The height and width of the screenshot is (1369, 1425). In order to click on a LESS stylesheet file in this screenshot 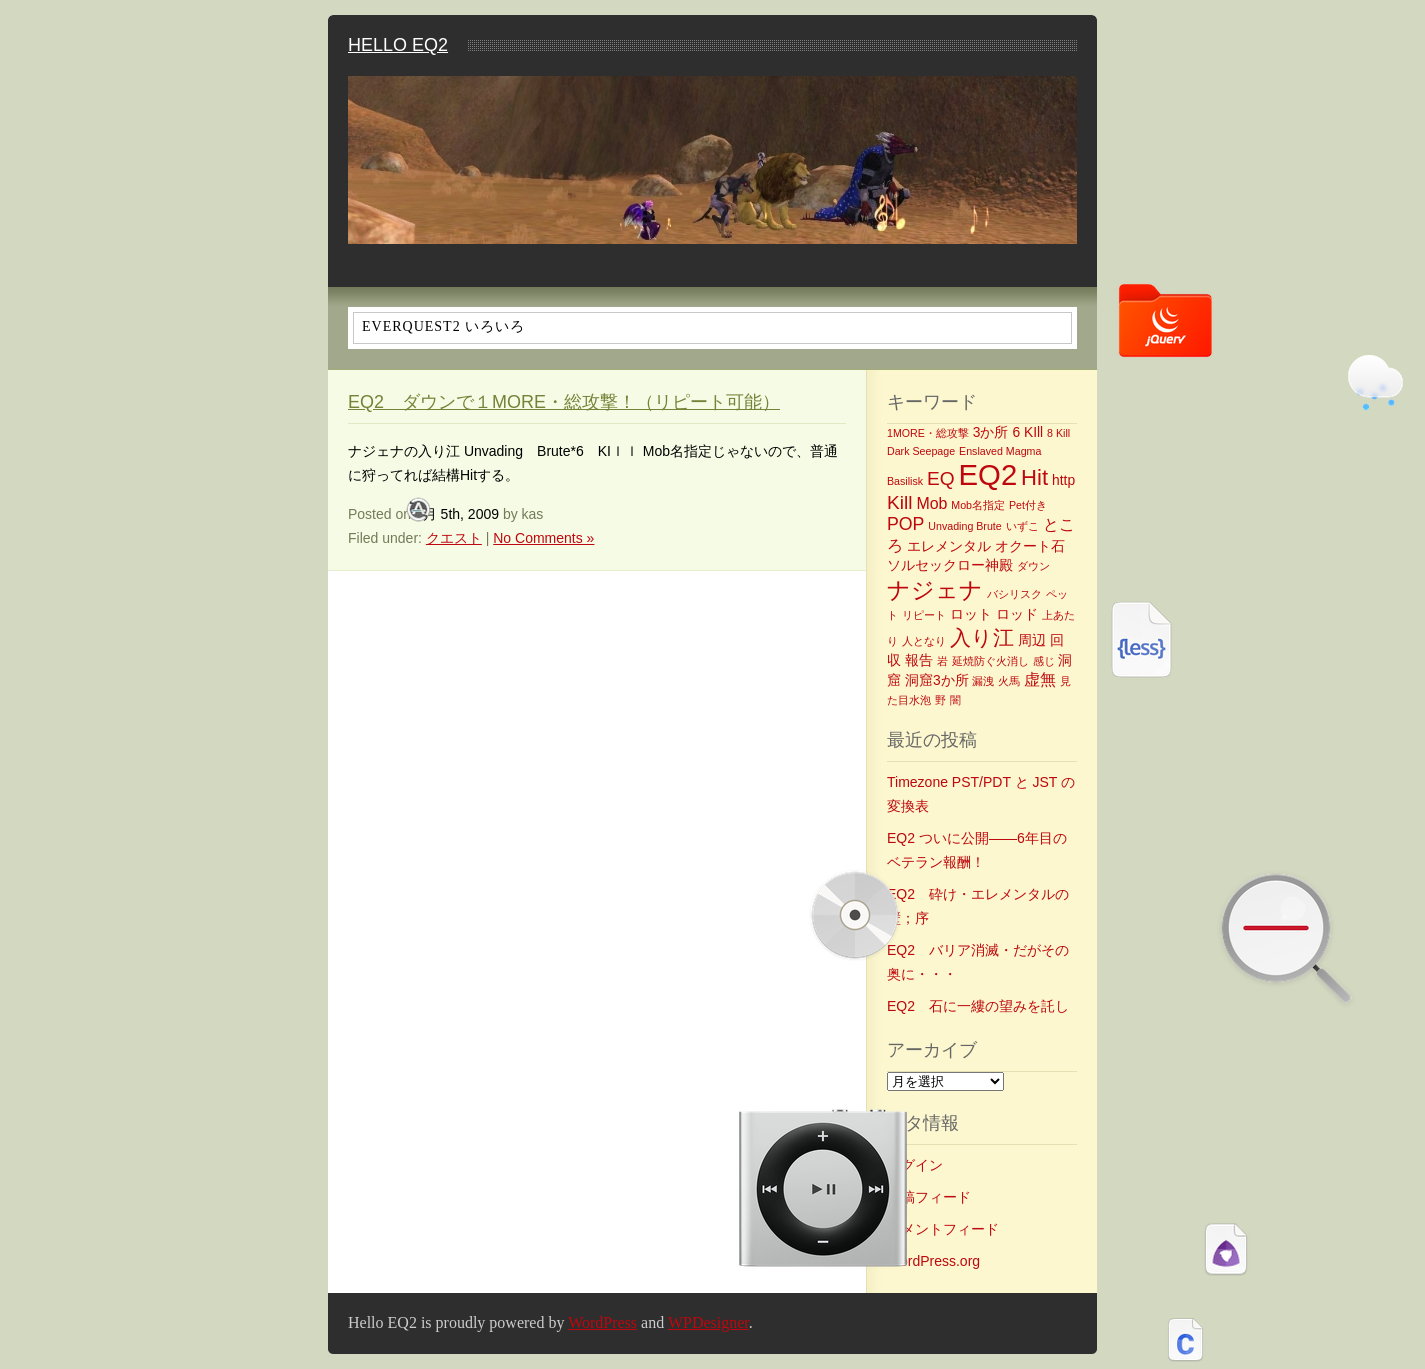, I will do `click(1141, 639)`.